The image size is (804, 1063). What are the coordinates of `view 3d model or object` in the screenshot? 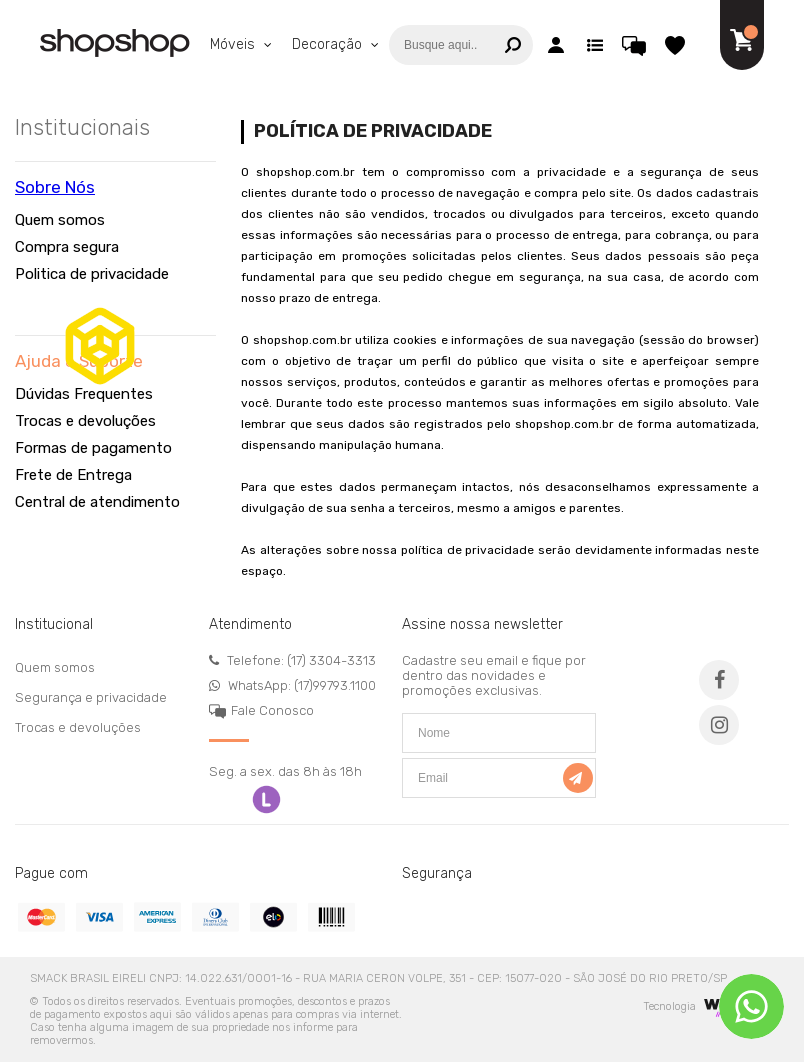 It's located at (100, 346).